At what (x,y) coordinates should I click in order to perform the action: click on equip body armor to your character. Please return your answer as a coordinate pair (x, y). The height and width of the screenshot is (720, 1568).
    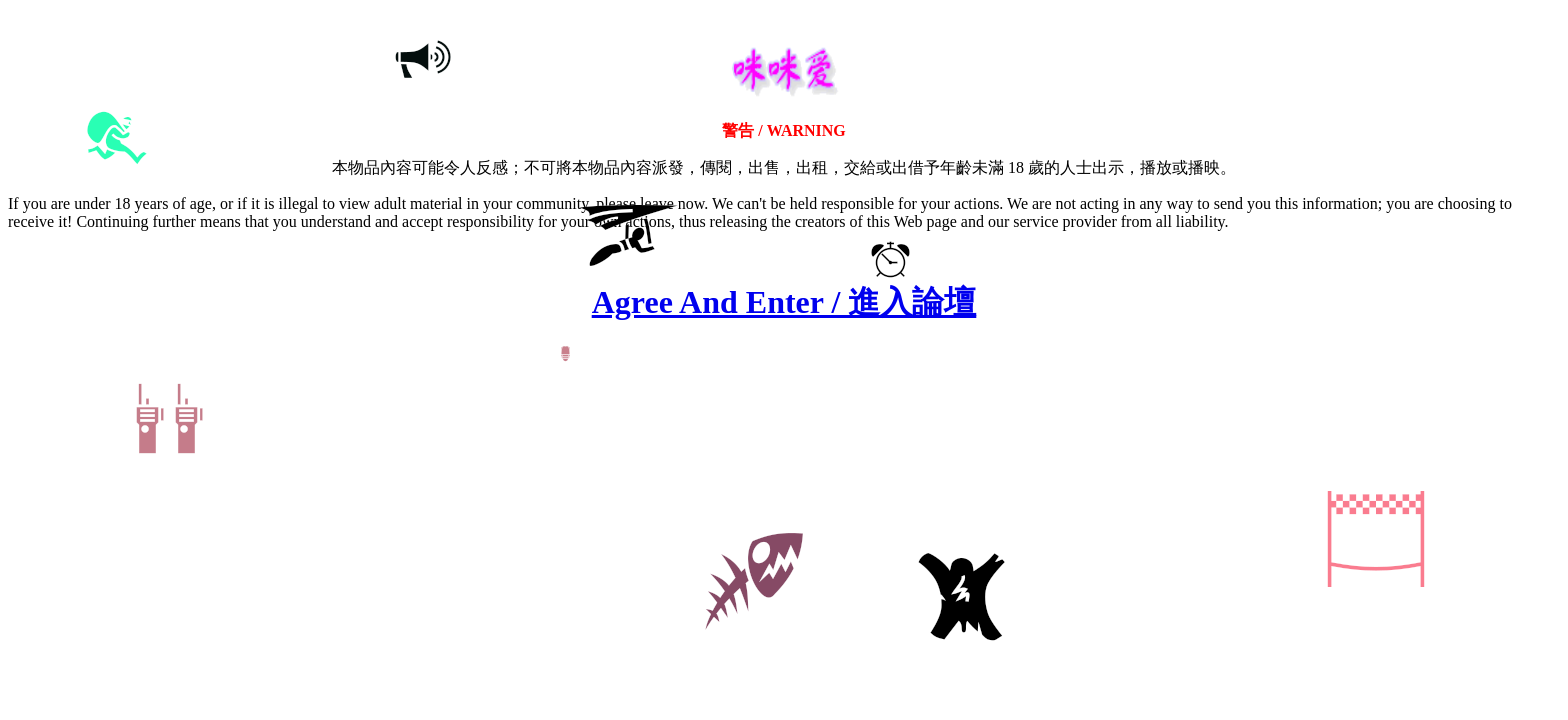
    Looking at the image, I should click on (565, 353).